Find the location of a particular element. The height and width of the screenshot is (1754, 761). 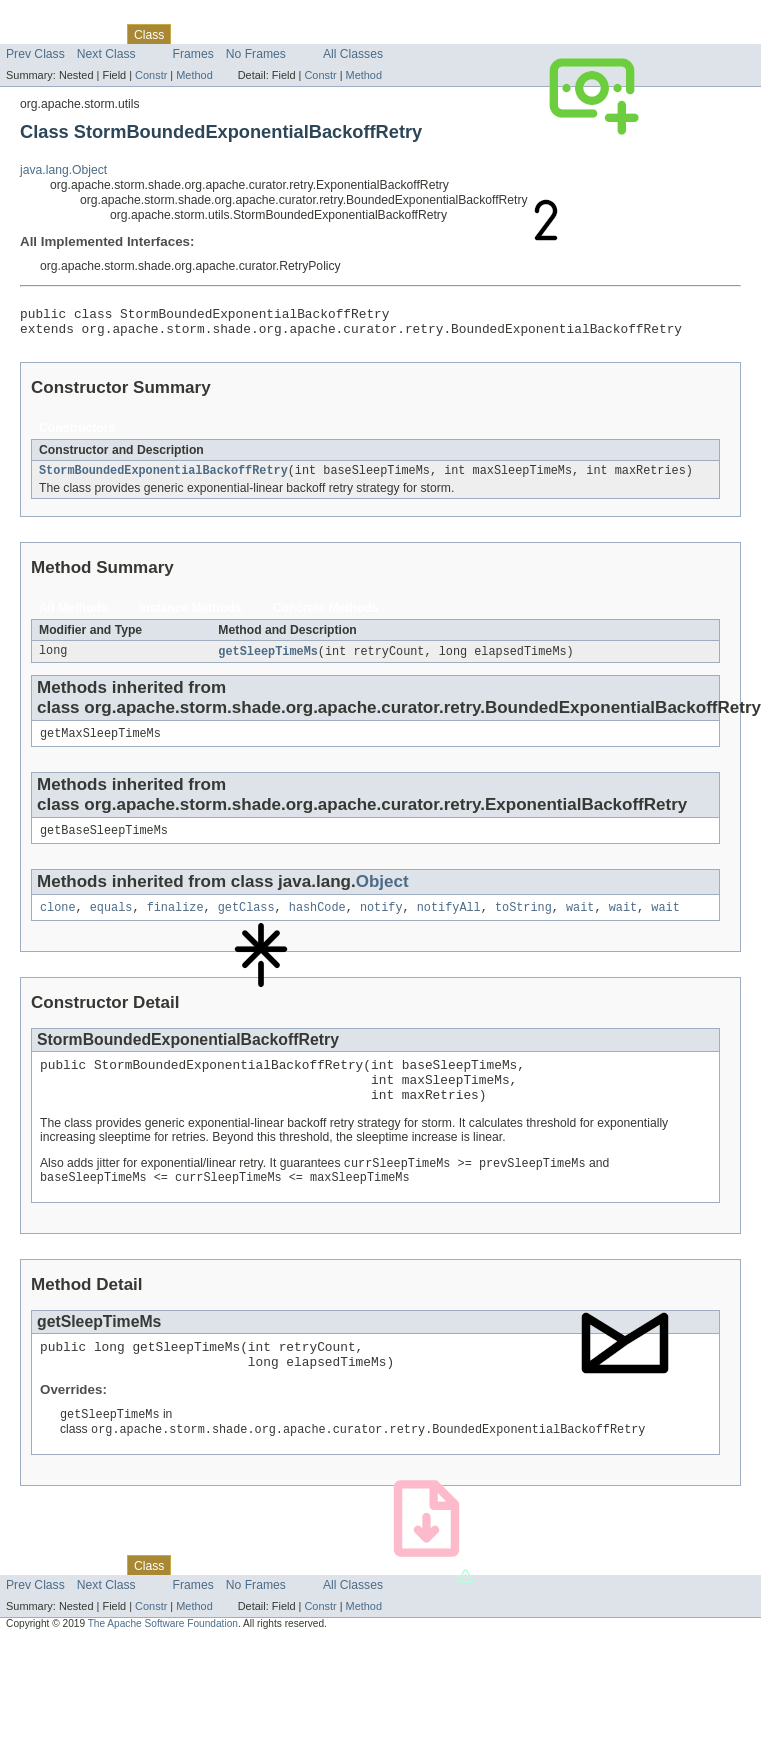

link to linktree profile is located at coordinates (261, 955).